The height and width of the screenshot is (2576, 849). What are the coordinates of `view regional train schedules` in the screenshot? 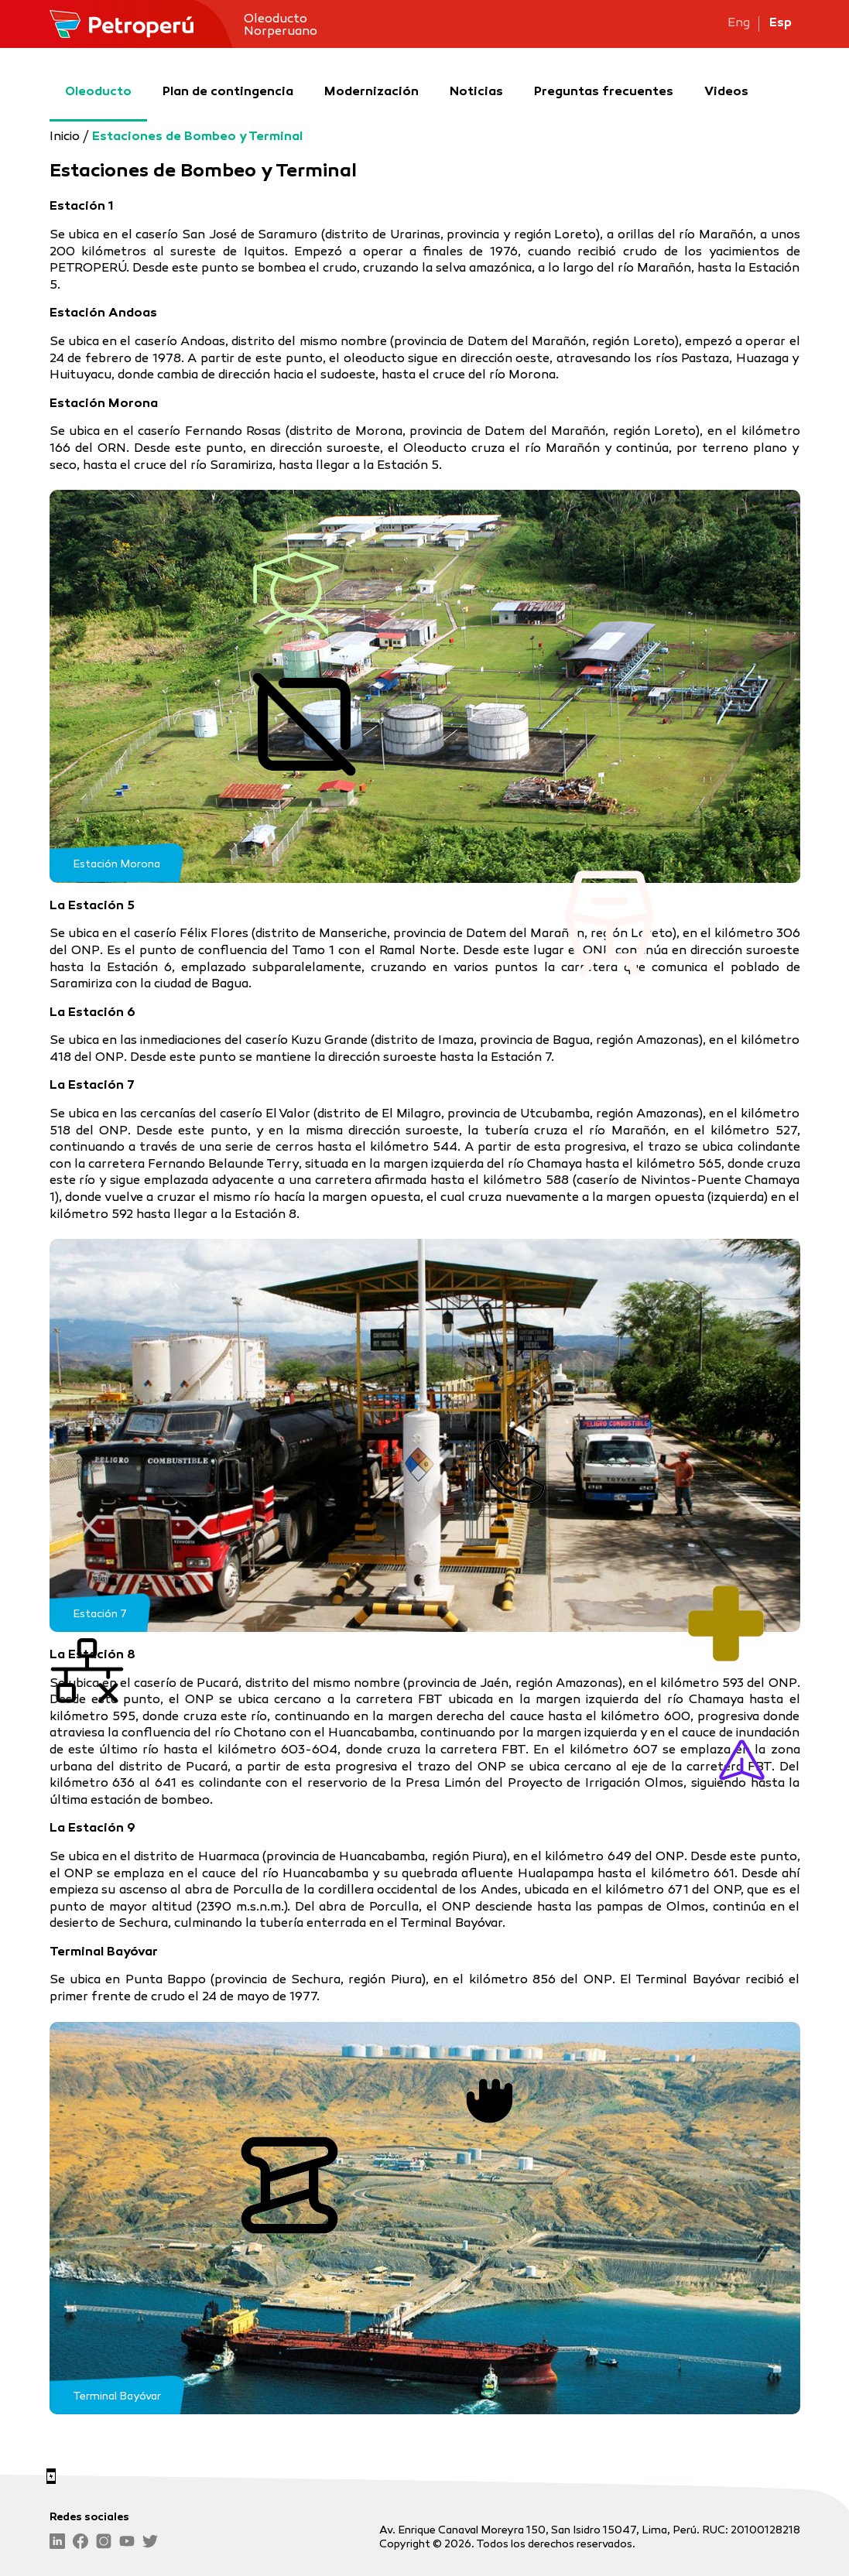 It's located at (609, 919).